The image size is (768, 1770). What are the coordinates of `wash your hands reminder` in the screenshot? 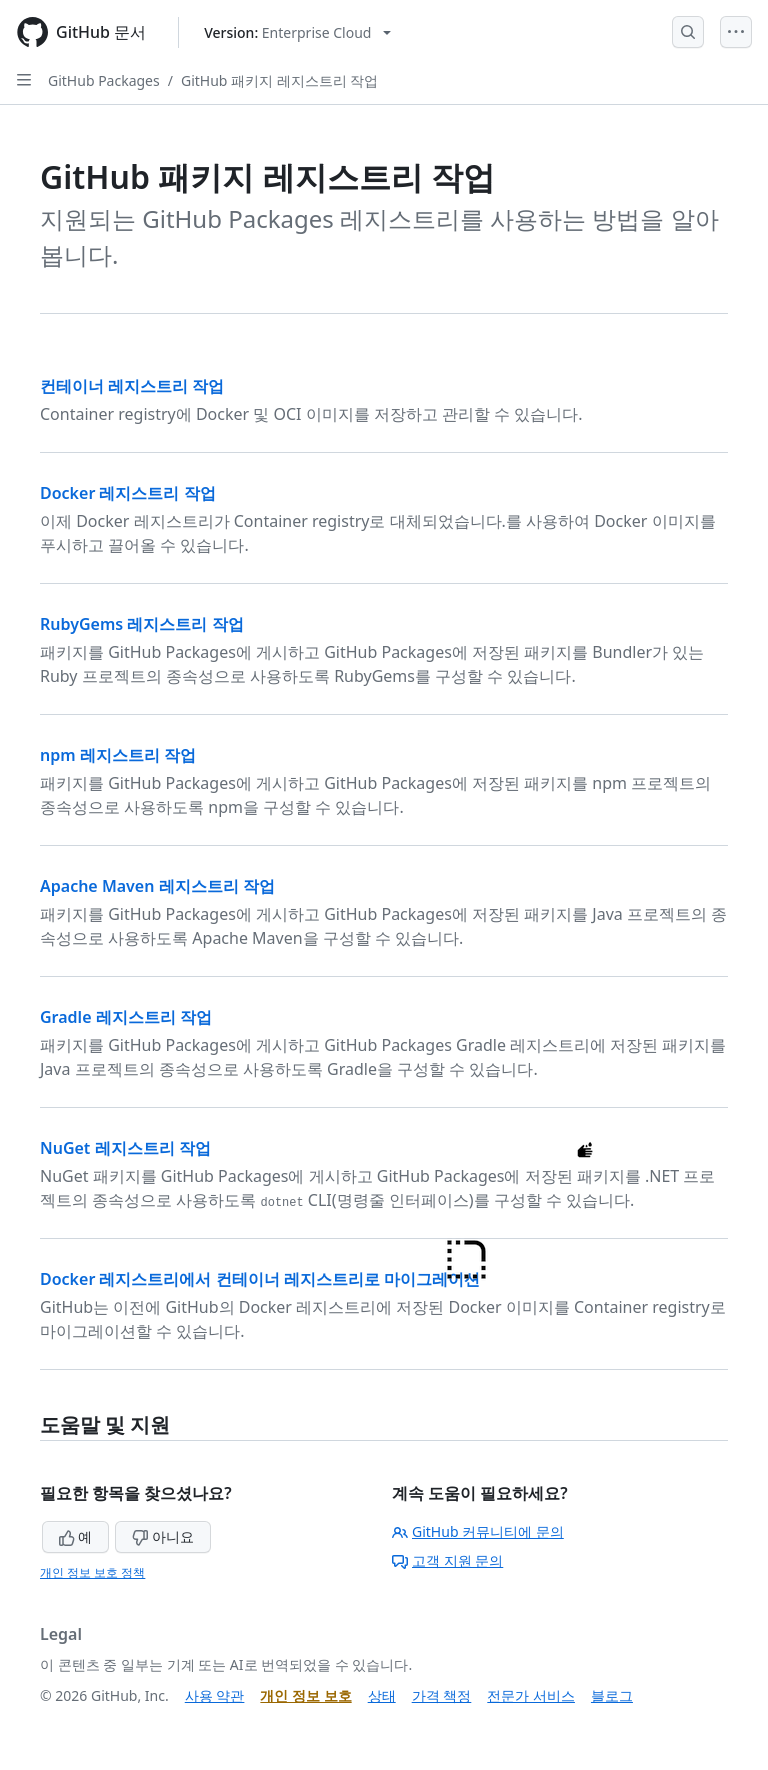 It's located at (585, 1149).